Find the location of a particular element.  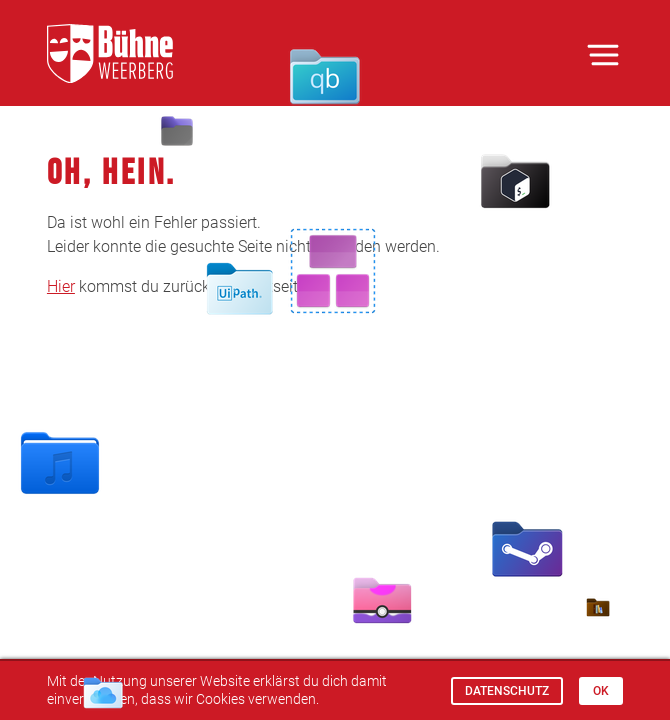

open folder containing bash scripts is located at coordinates (515, 183).